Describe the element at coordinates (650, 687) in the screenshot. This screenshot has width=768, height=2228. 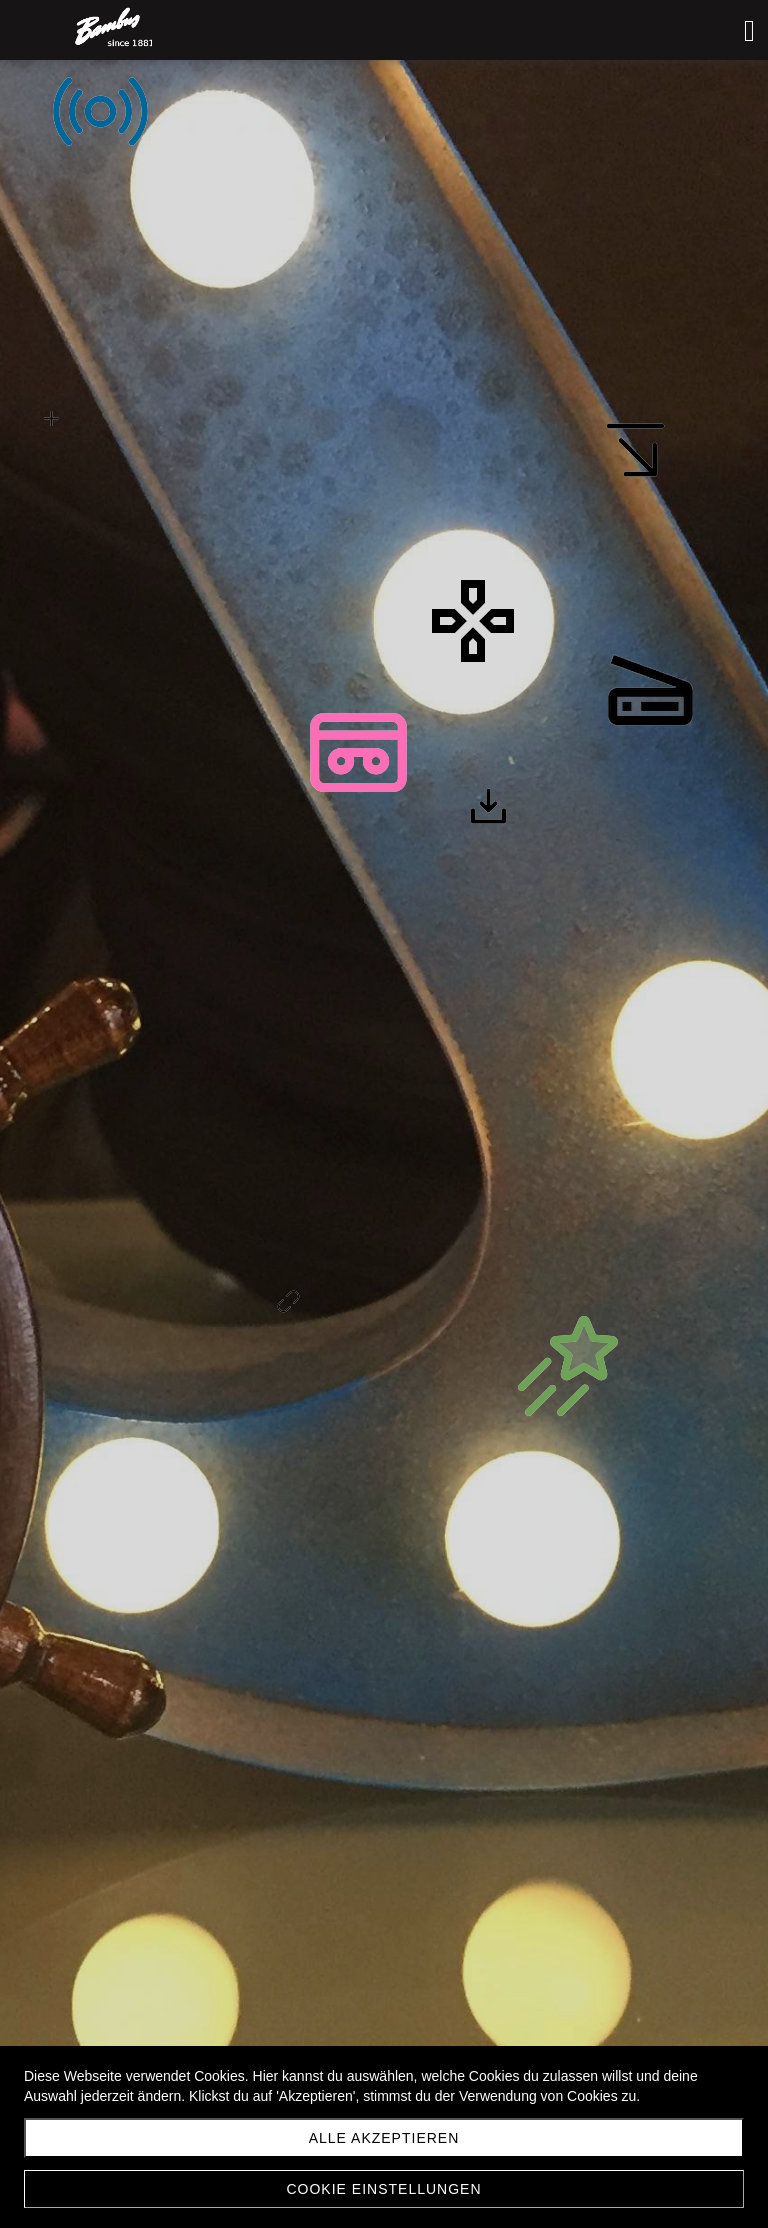
I see `scan a document or image` at that location.